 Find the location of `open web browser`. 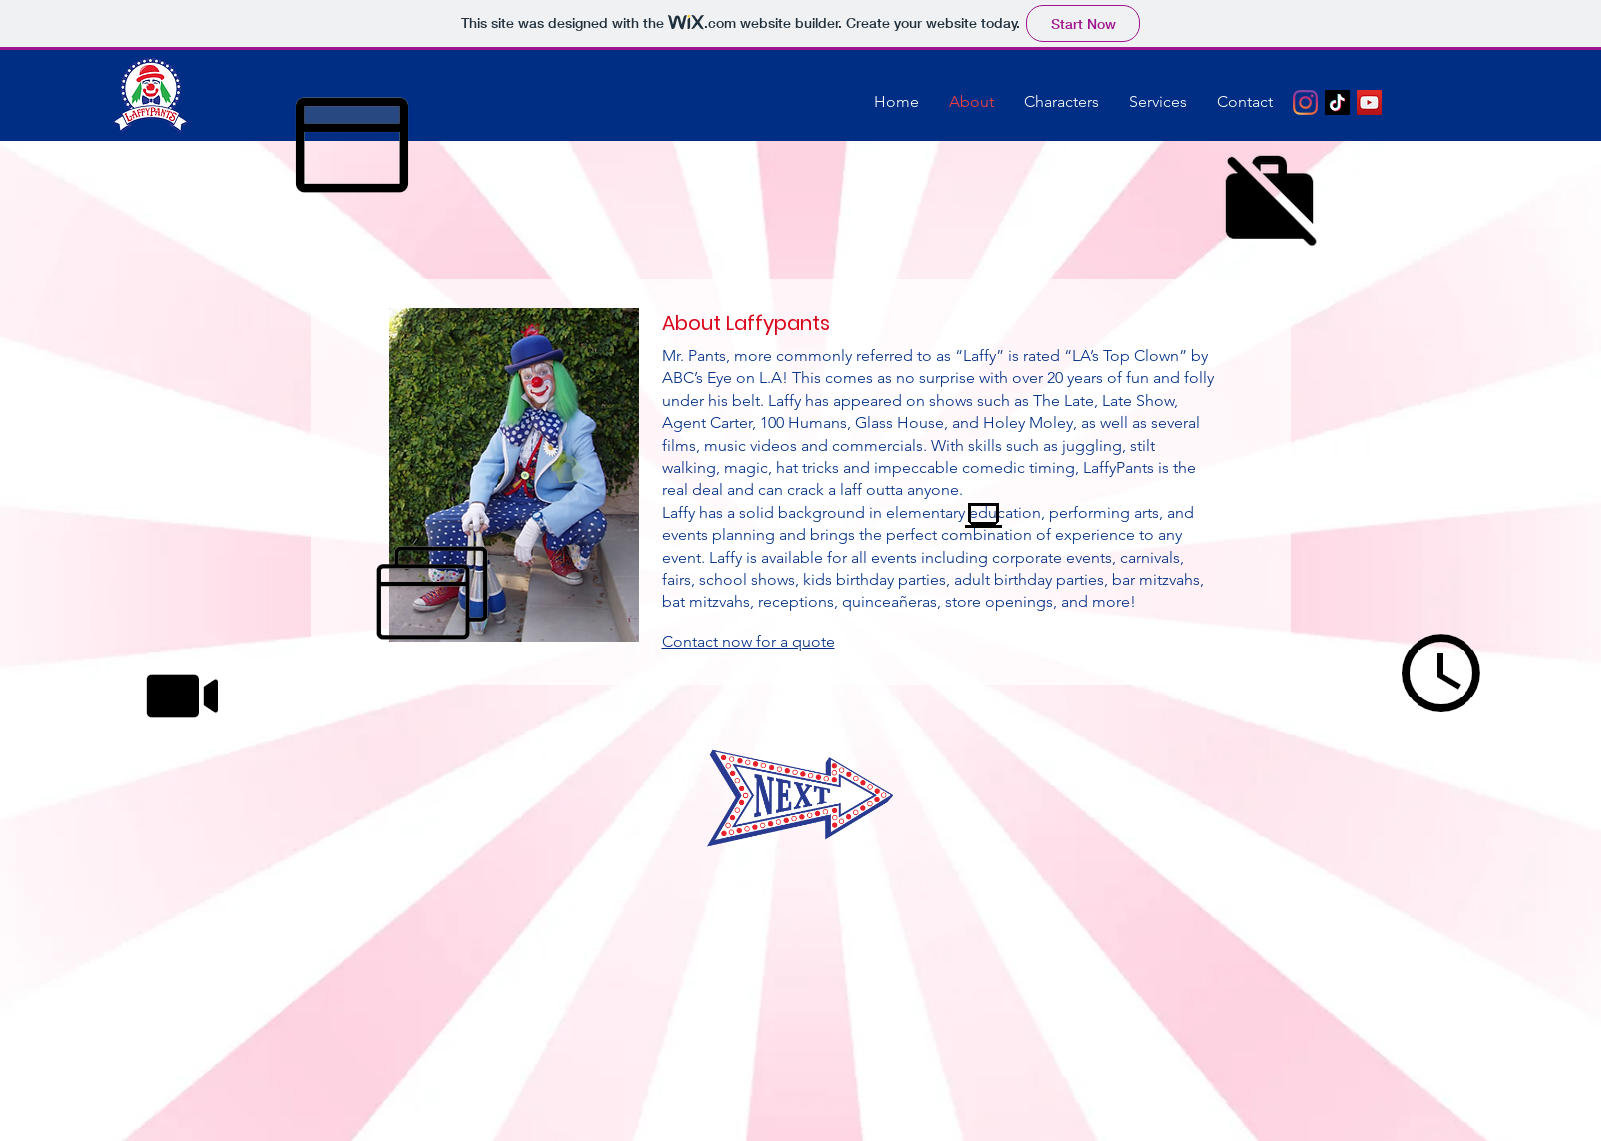

open web browser is located at coordinates (352, 145).